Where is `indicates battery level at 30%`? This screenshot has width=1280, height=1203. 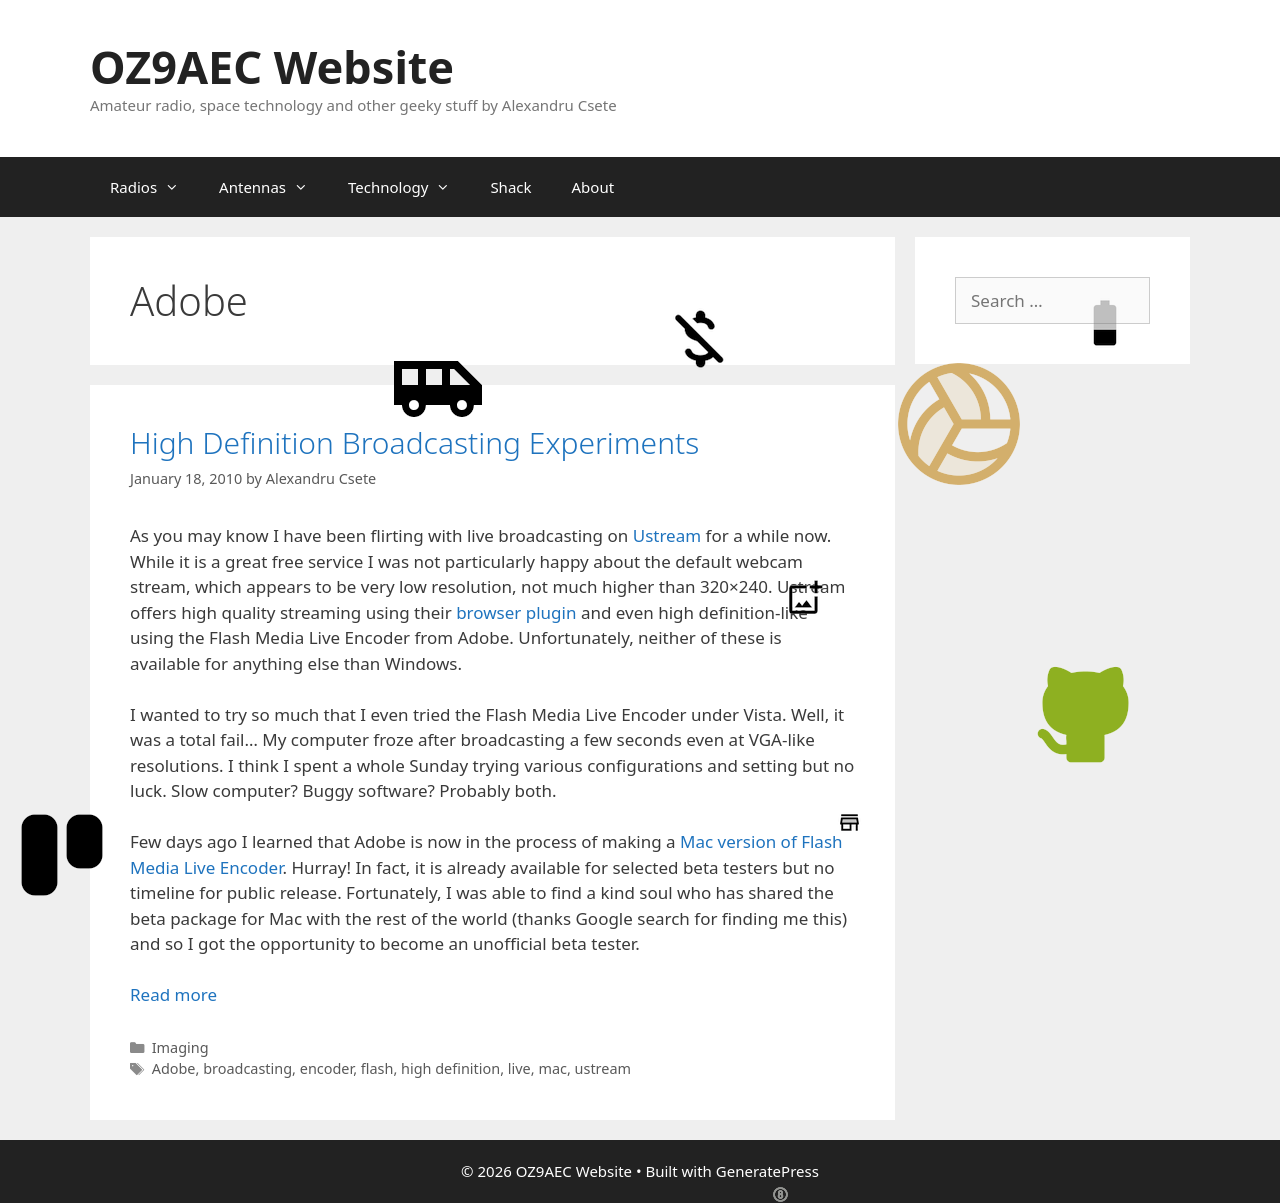
indicates battery level at 30% is located at coordinates (1105, 323).